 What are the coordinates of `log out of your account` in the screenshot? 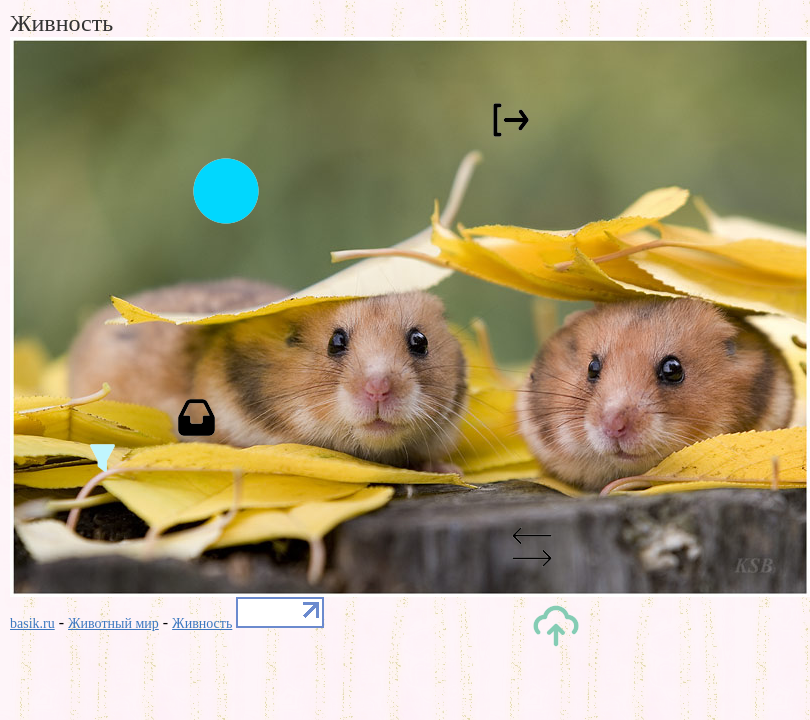 It's located at (510, 120).